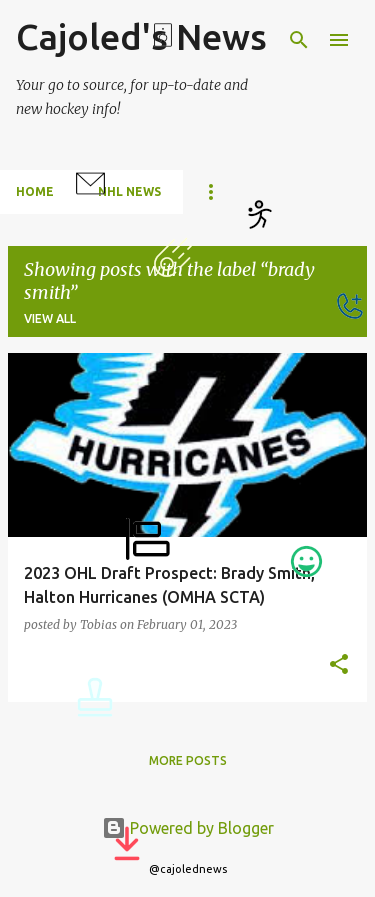 The image size is (375, 897). Describe the element at coordinates (127, 844) in the screenshot. I see `move item to bottom of list` at that location.